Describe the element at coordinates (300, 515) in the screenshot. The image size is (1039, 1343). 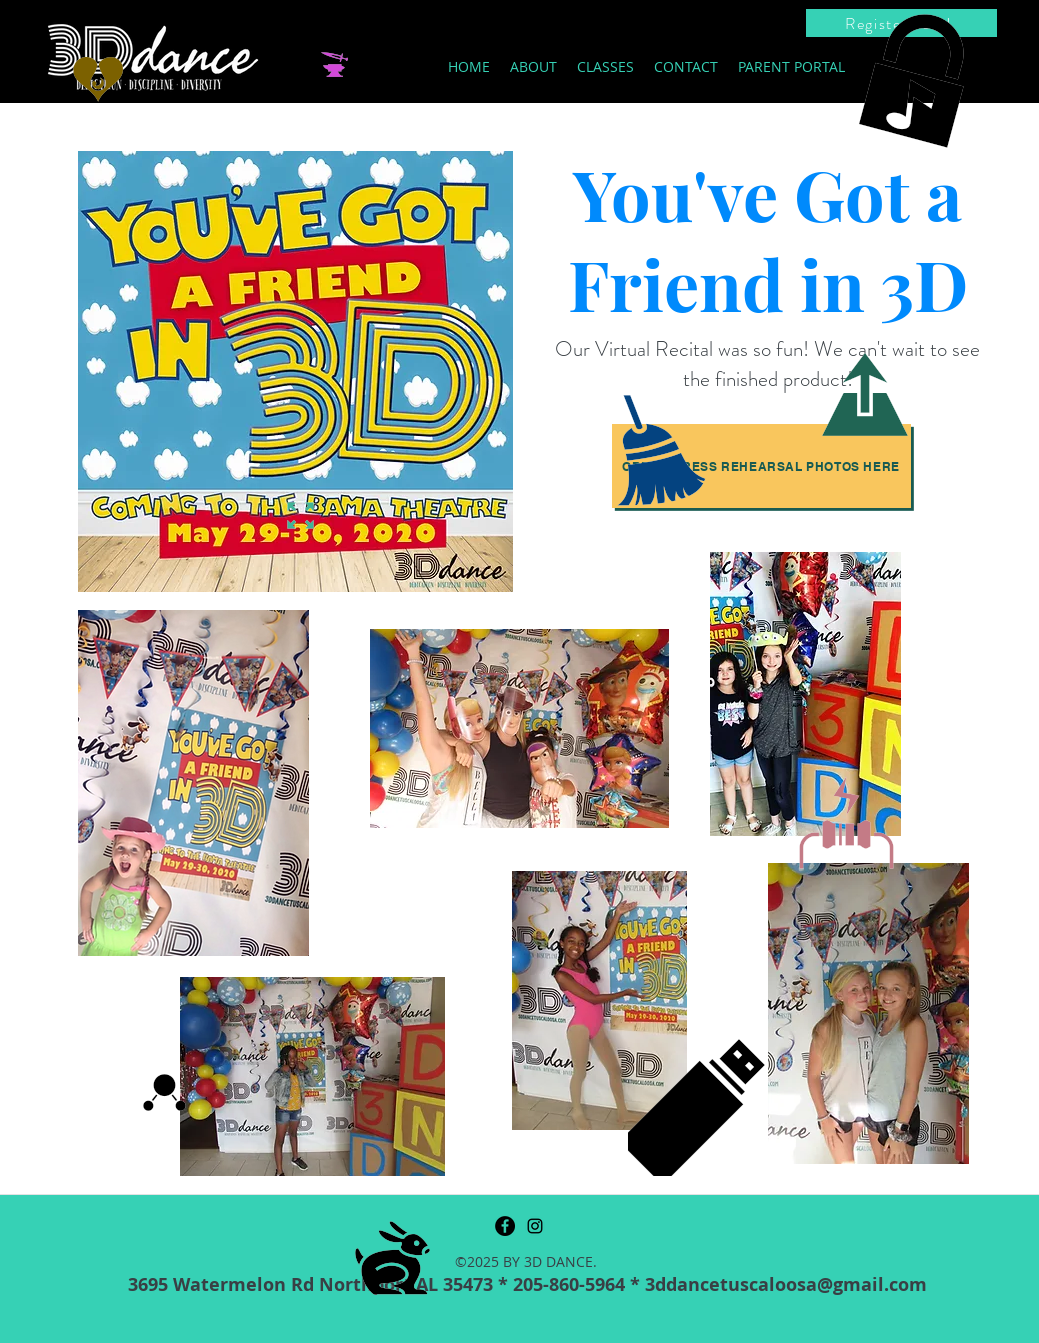
I see `expand content to fullscreen` at that location.